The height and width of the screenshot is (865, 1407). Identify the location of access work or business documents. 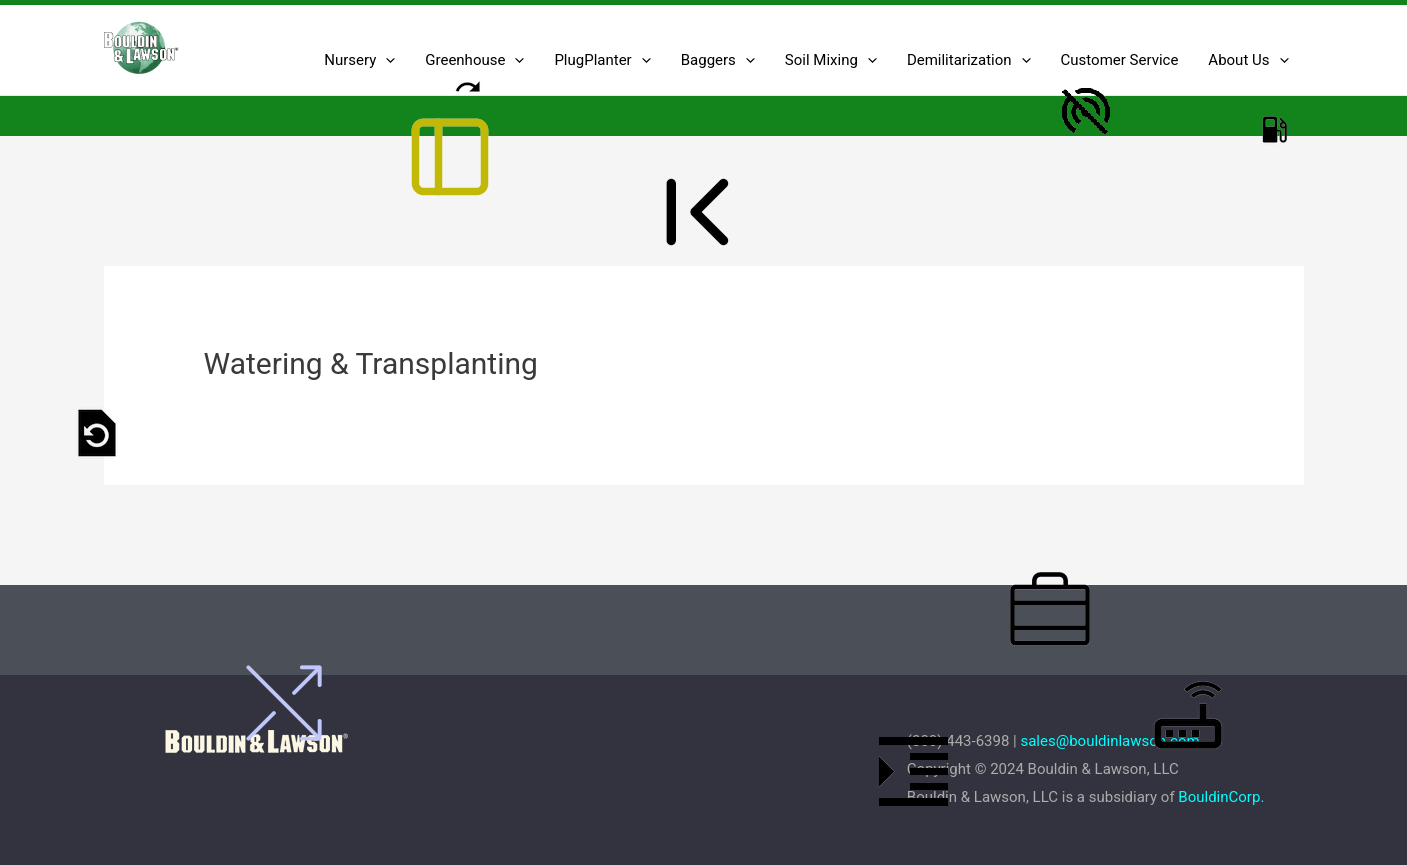
(1050, 612).